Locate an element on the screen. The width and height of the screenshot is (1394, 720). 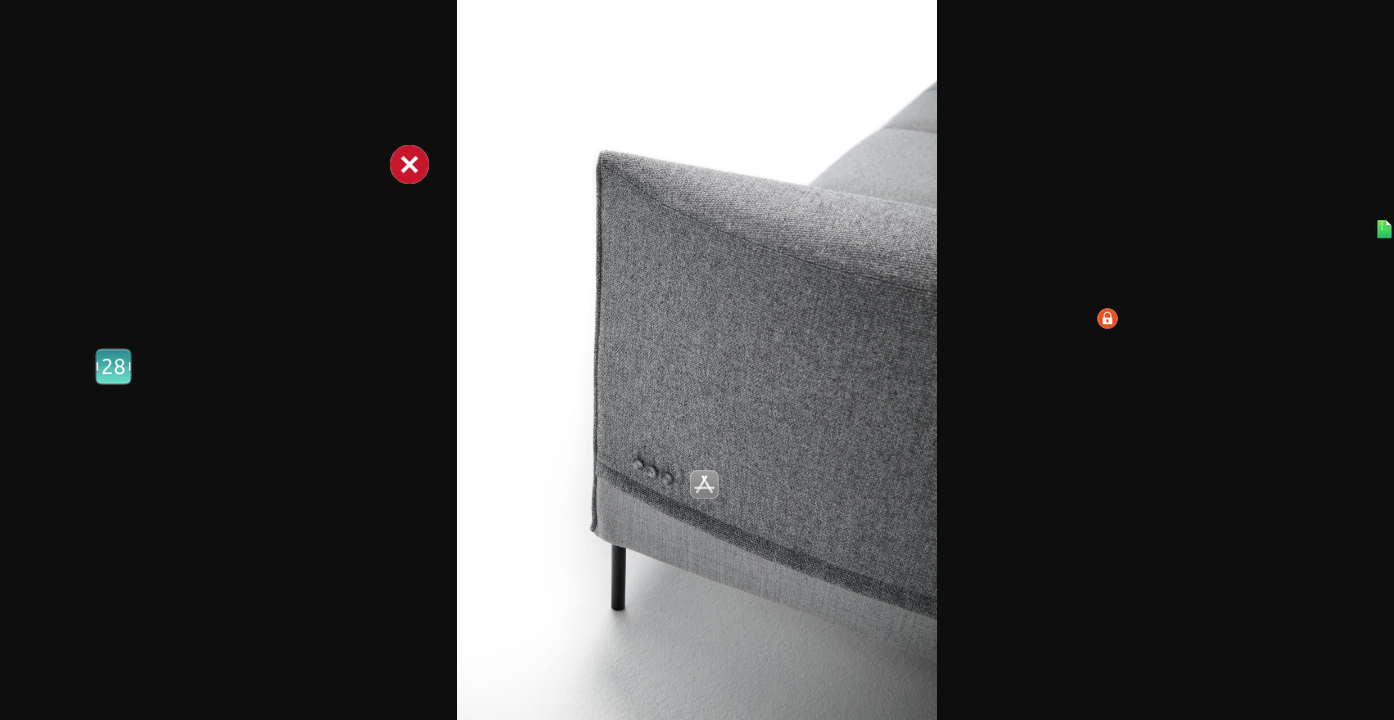
open the office calendar app is located at coordinates (113, 366).